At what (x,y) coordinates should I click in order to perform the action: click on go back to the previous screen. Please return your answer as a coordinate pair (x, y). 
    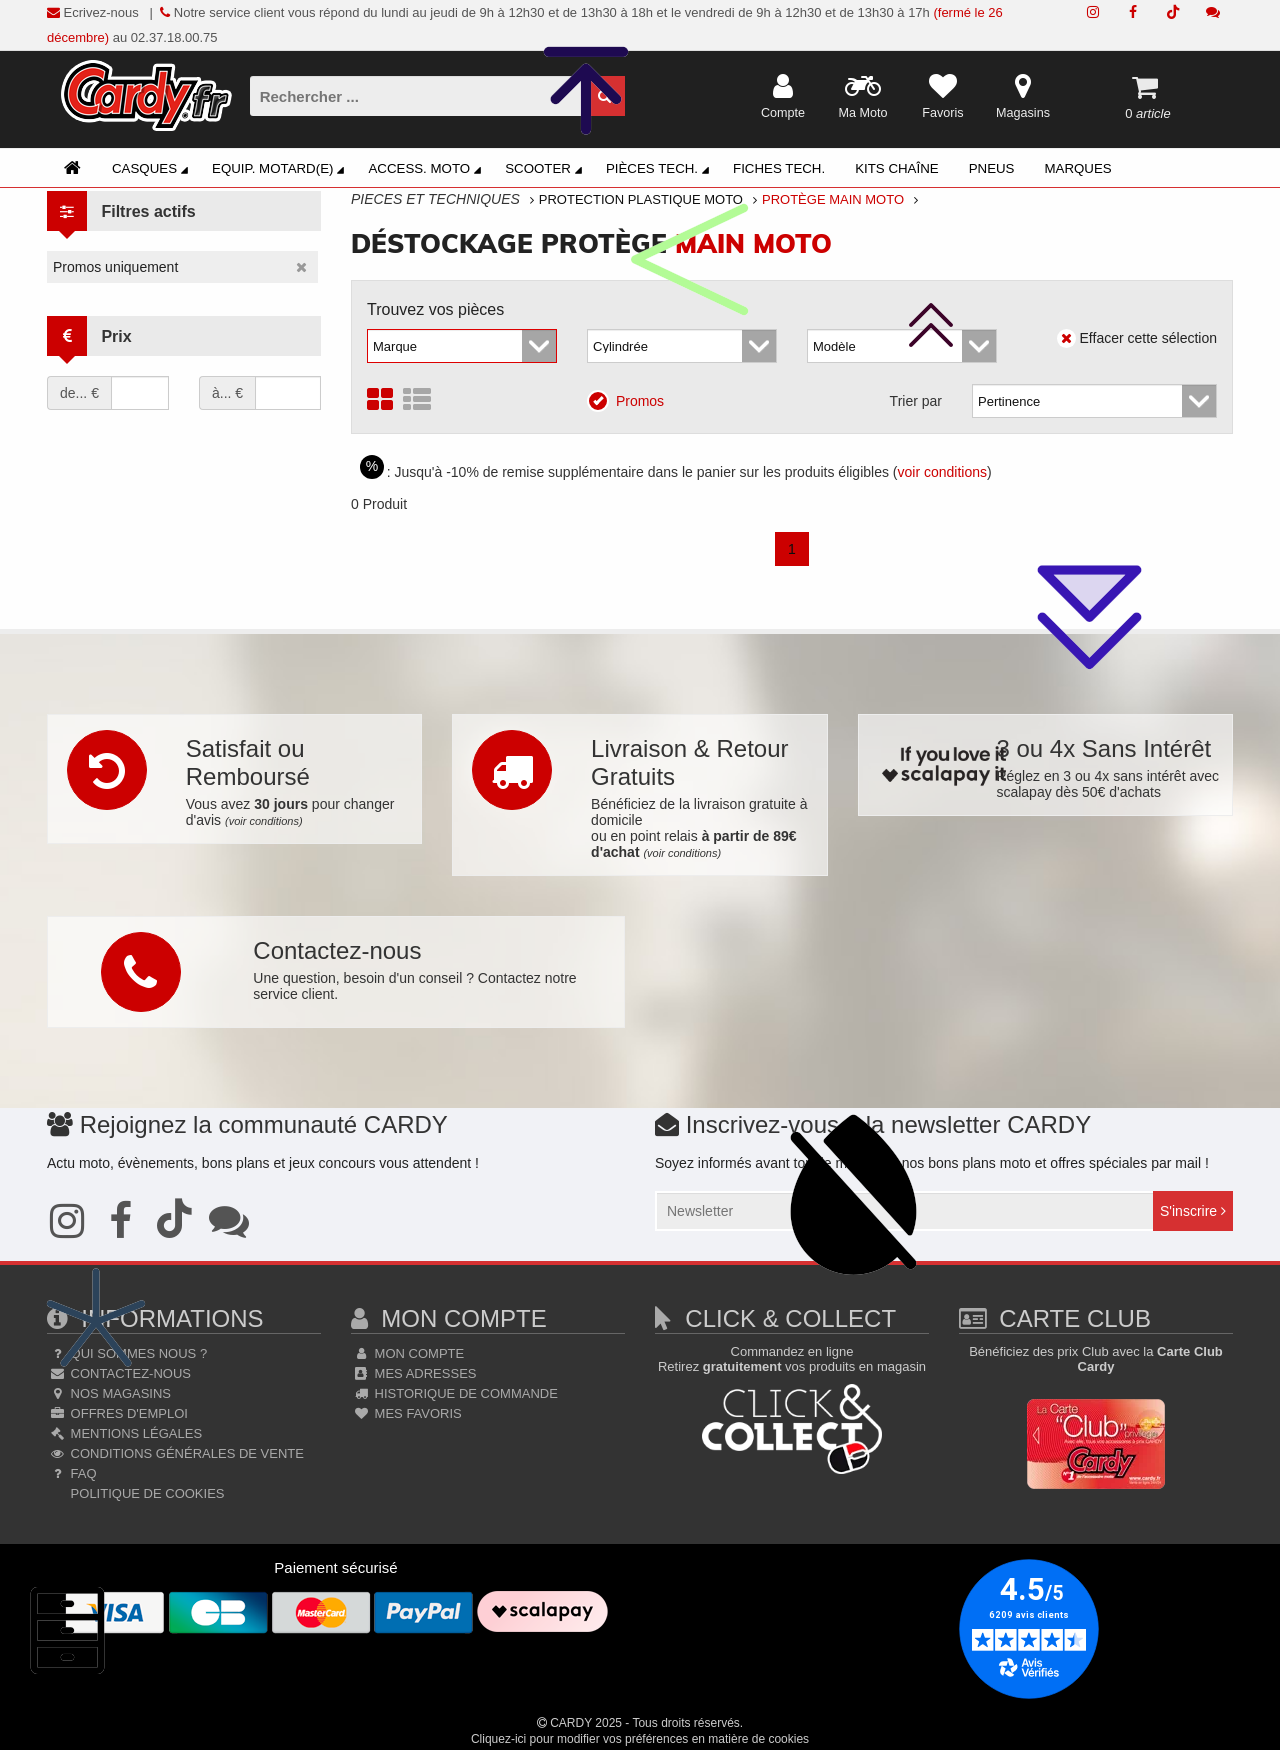
    Looking at the image, I should click on (692, 259).